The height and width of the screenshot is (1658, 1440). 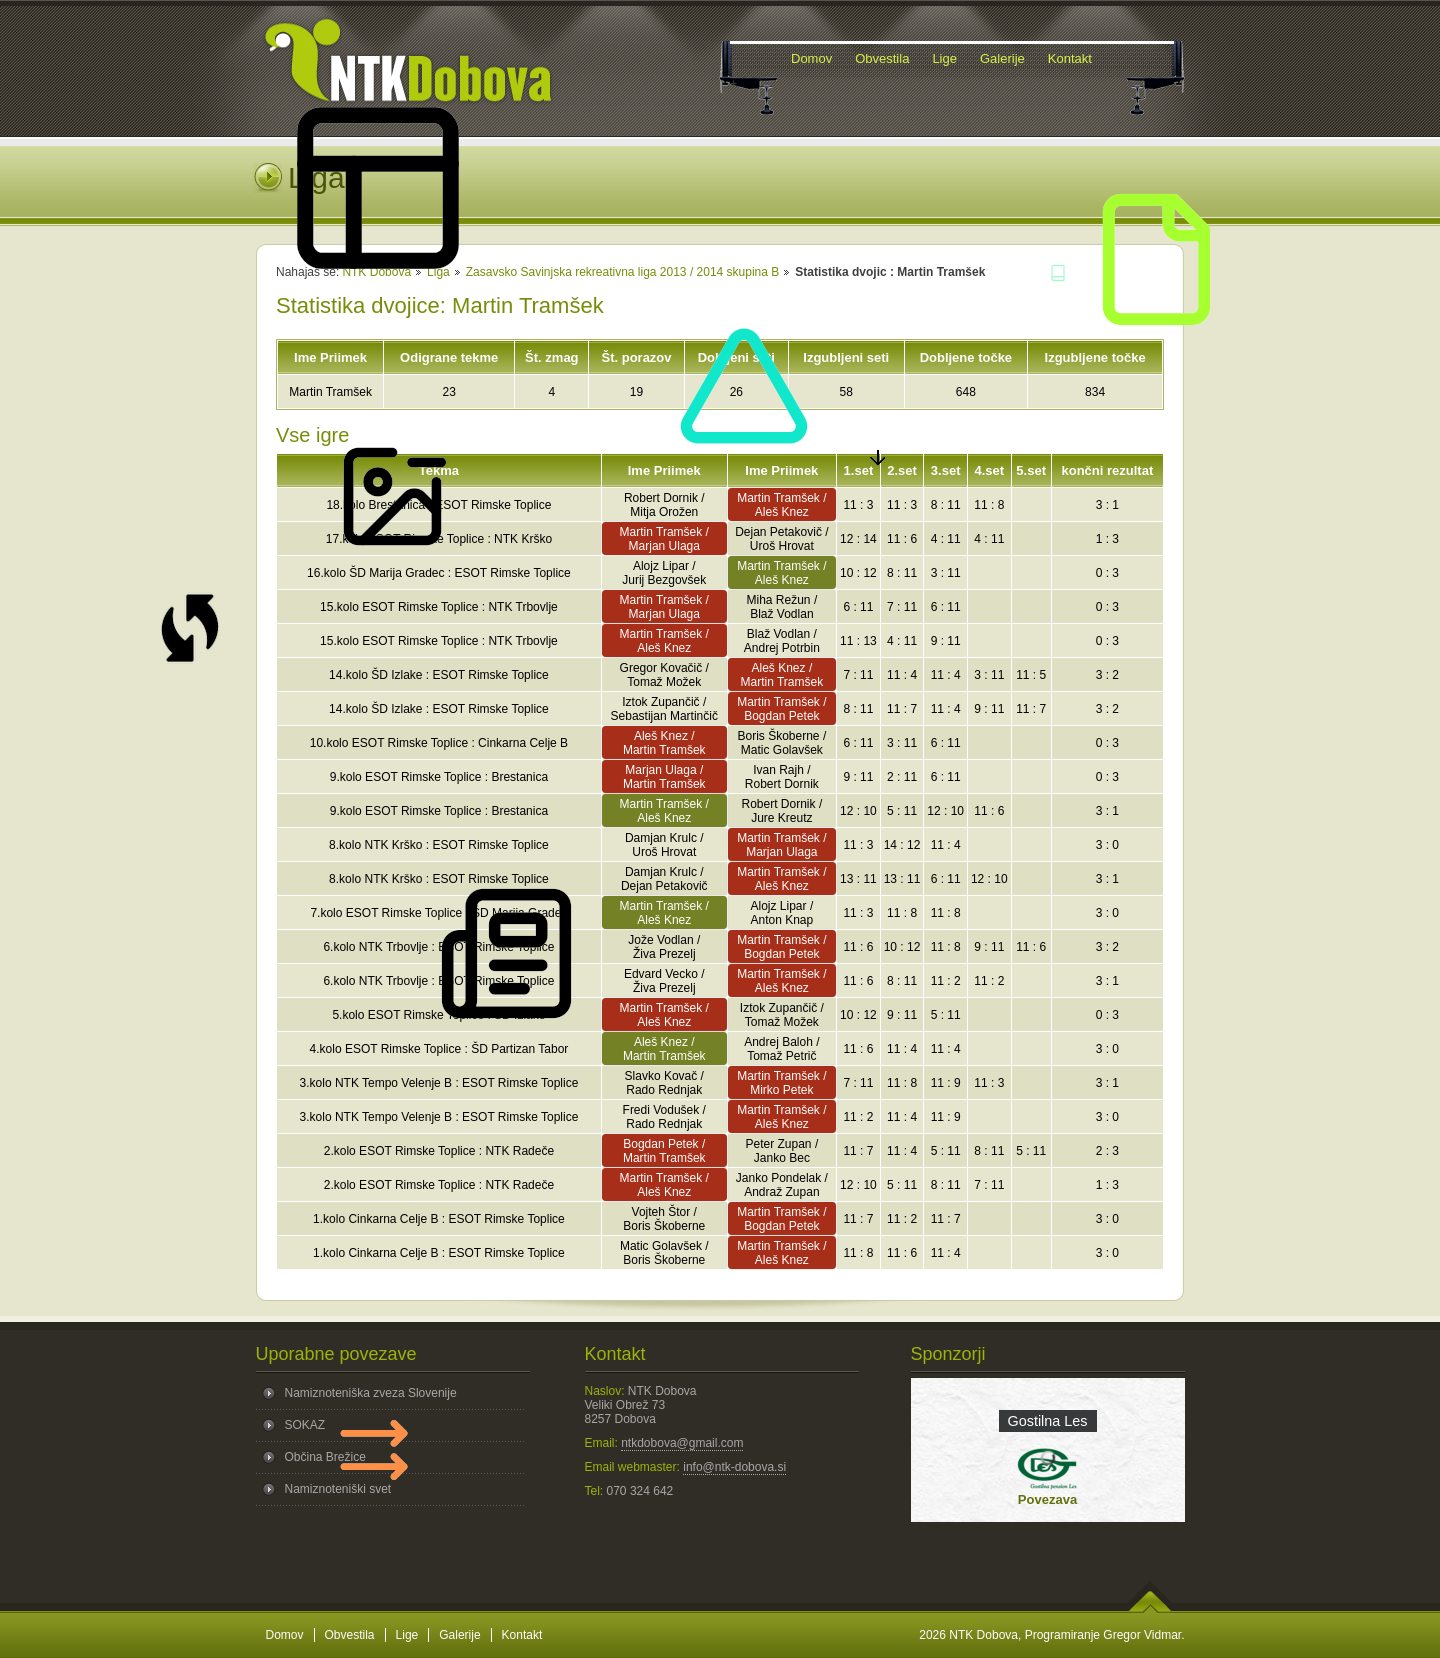 I want to click on scroll down or view more content, so click(x=878, y=458).